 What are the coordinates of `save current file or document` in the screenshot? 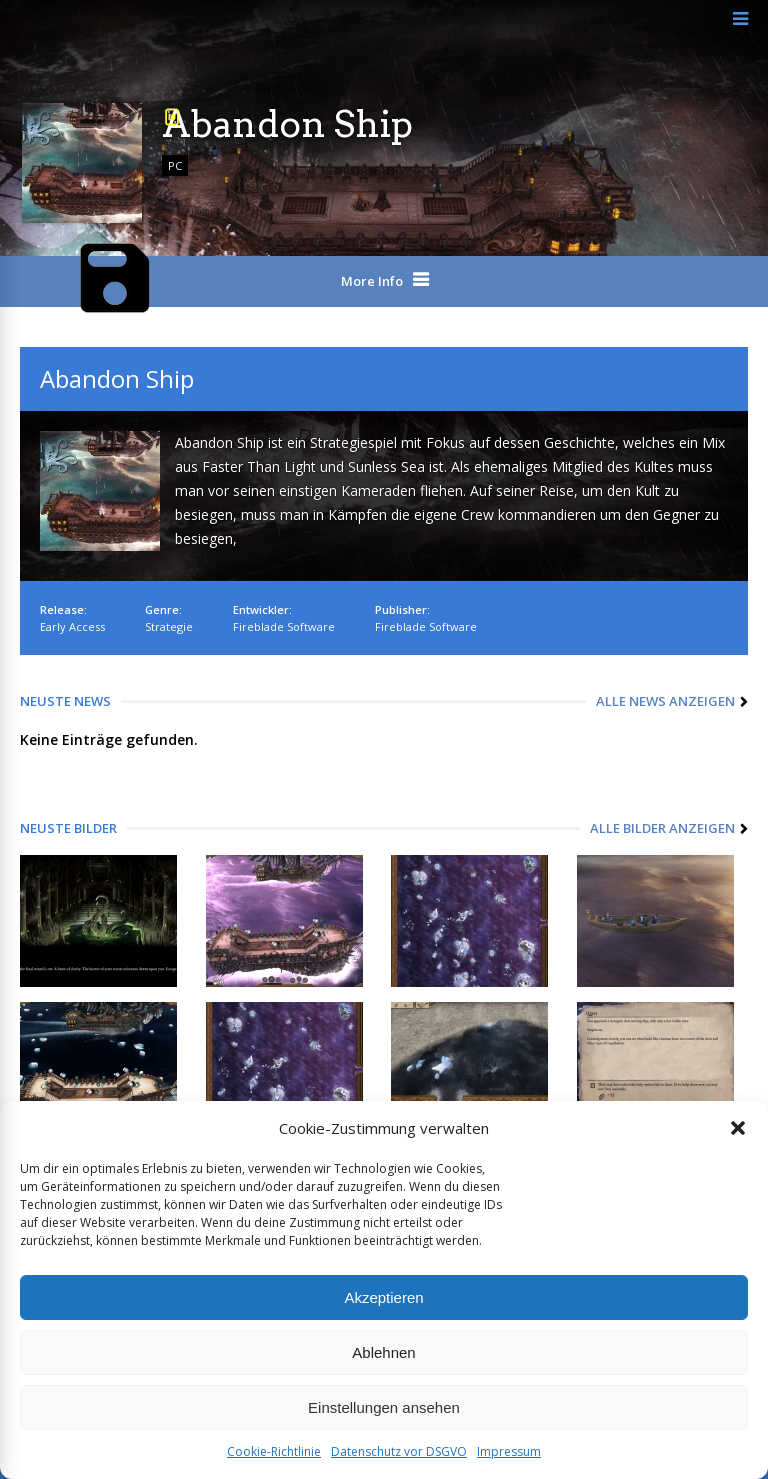 It's located at (115, 278).